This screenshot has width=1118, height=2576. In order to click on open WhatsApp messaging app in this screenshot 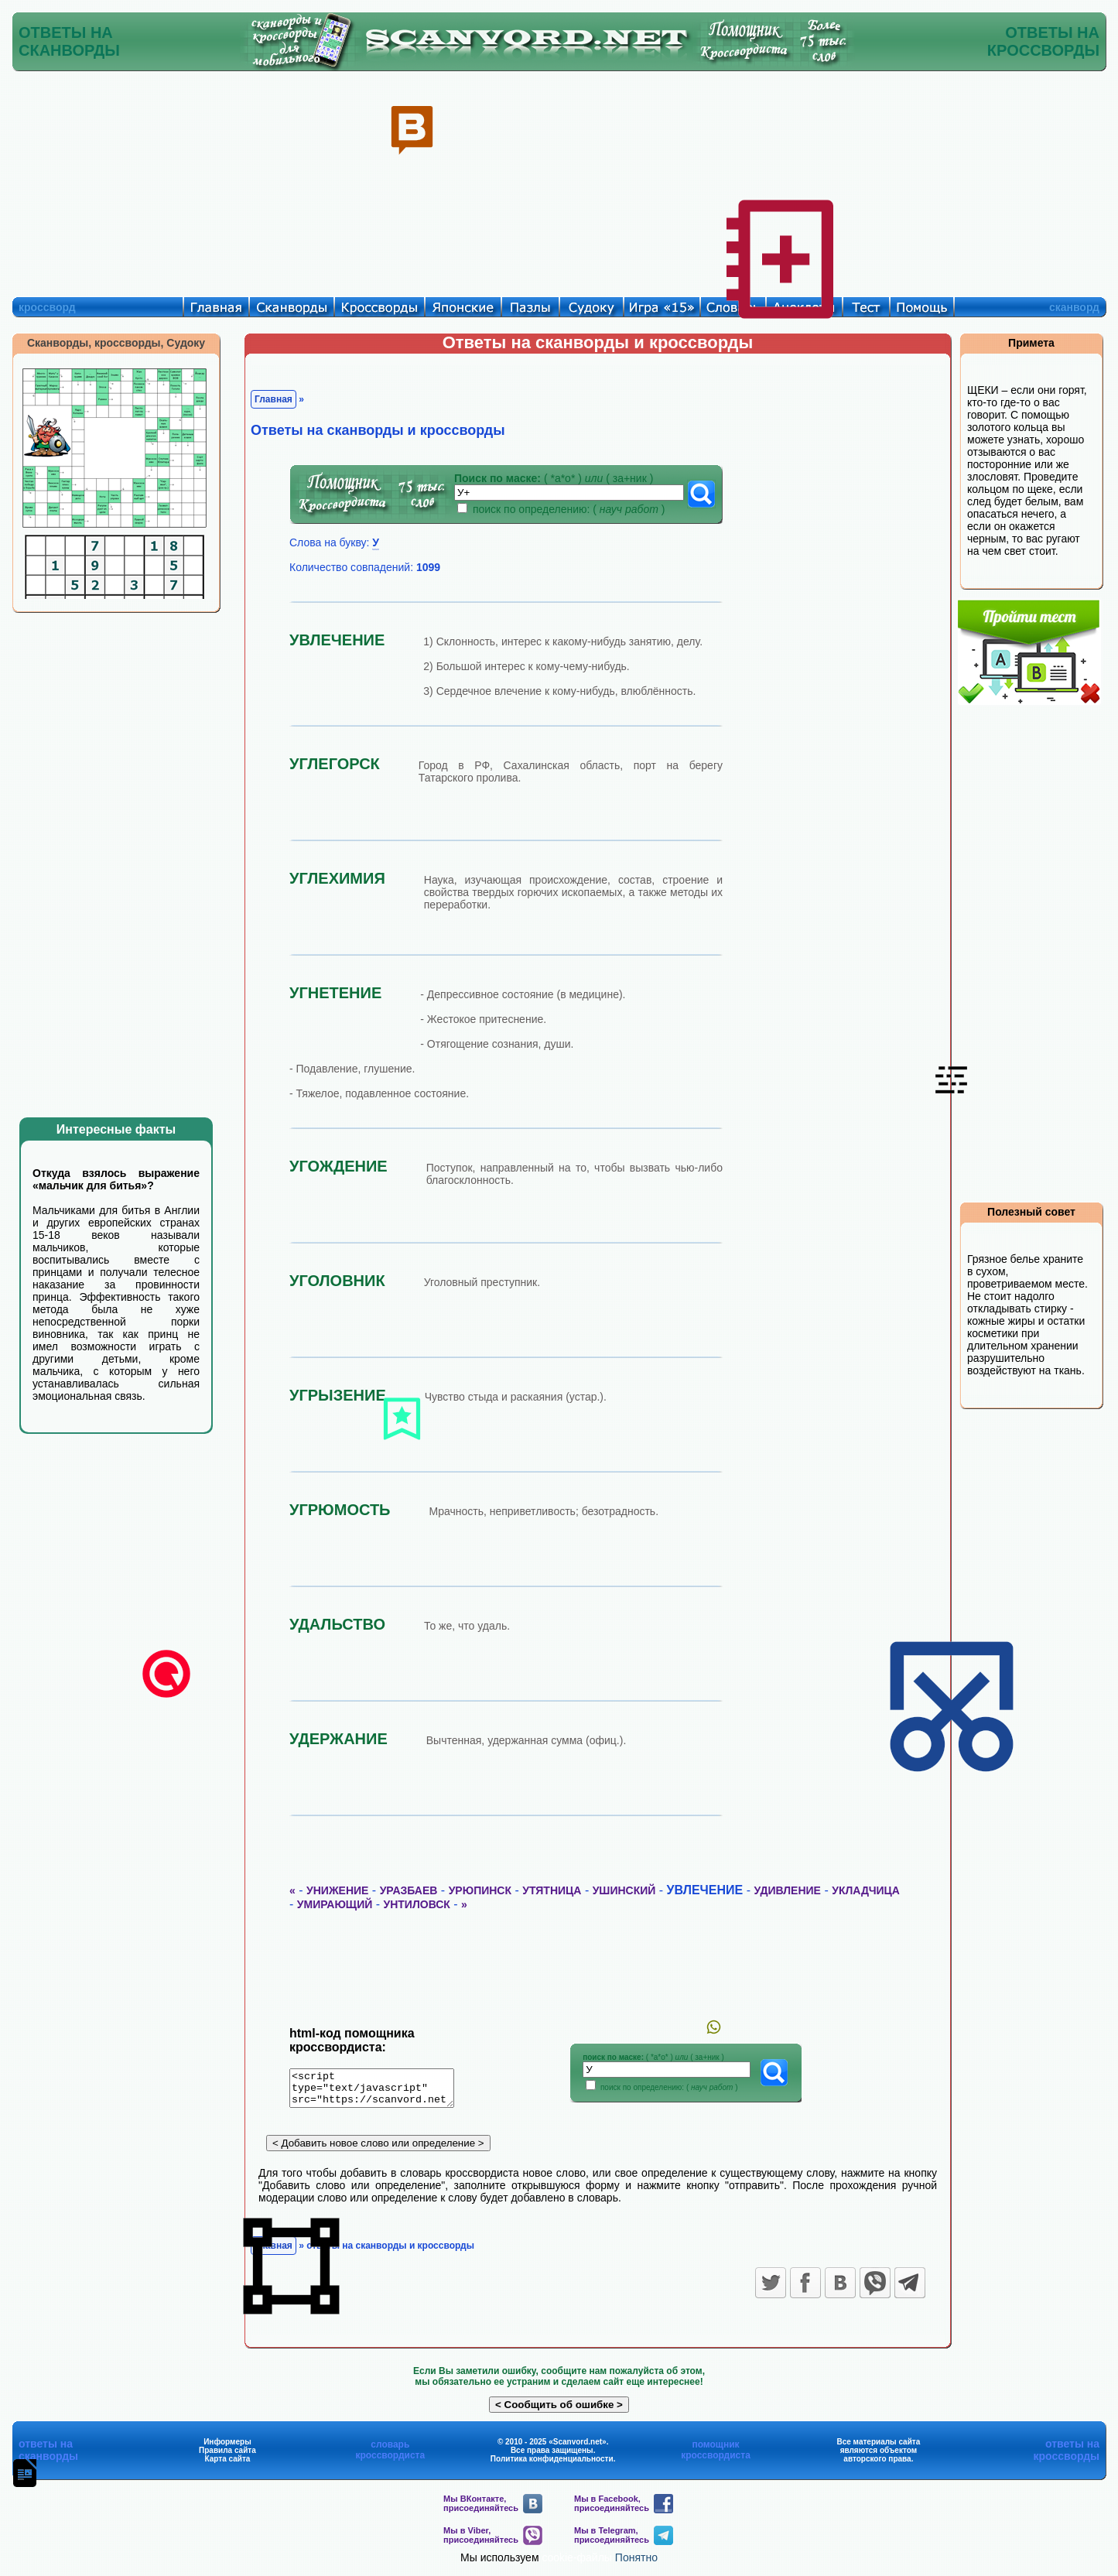, I will do `click(713, 2027)`.